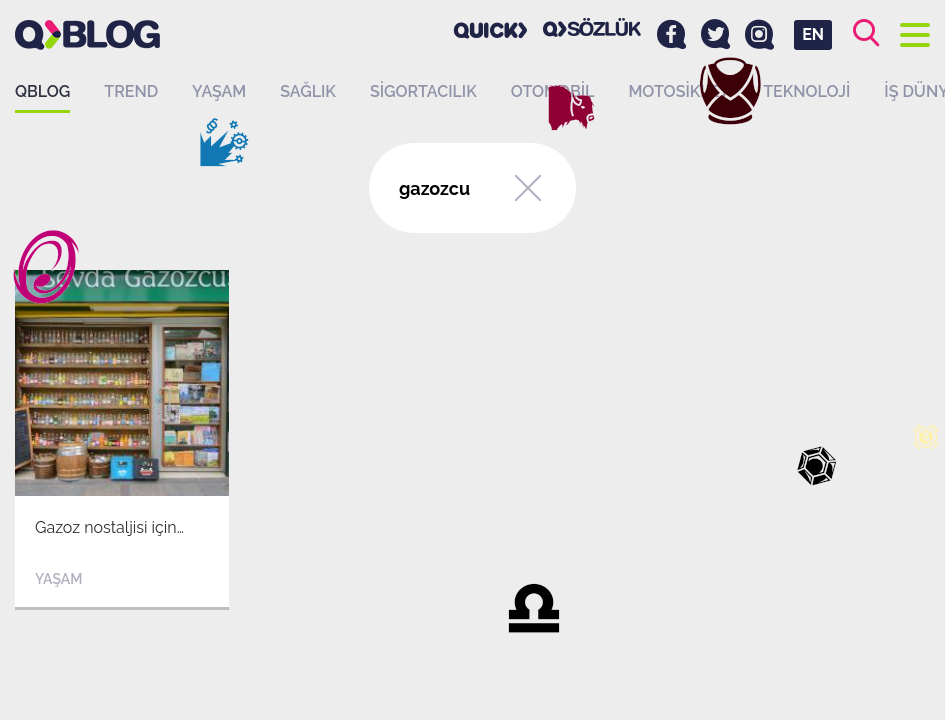 Image resolution: width=945 pixels, height=720 pixels. What do you see at coordinates (534, 609) in the screenshot?
I see `libra zodiac sign indicator` at bounding box center [534, 609].